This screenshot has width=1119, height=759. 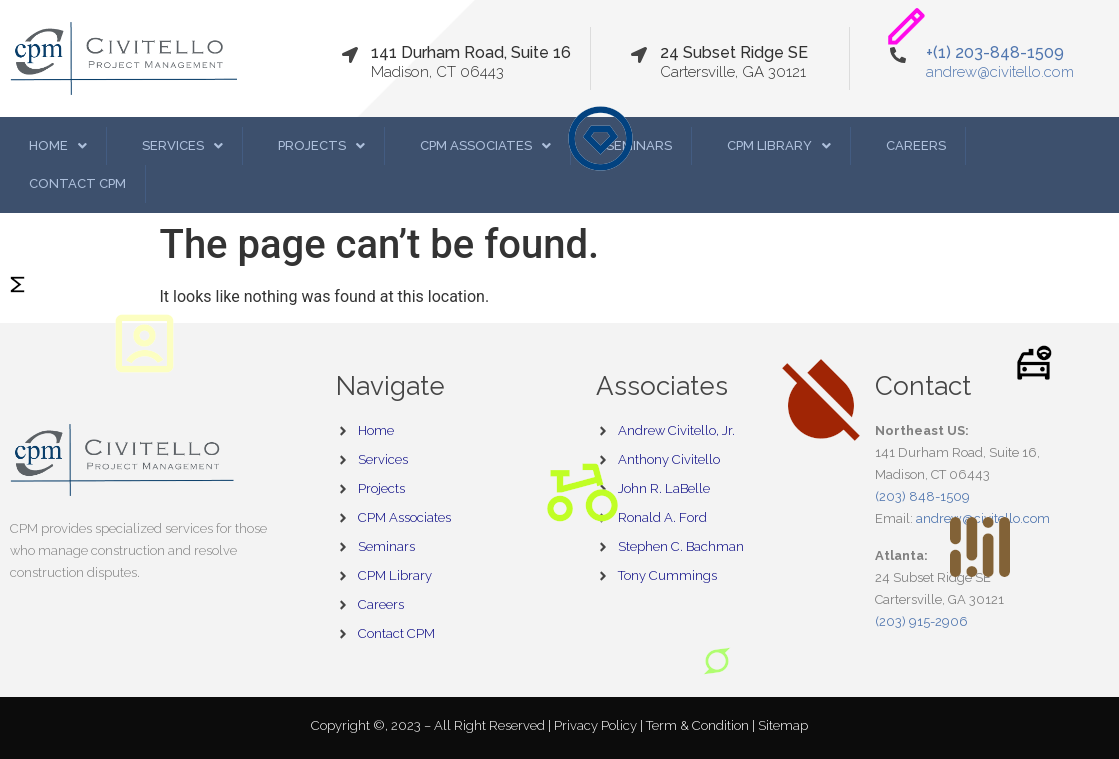 What do you see at coordinates (582, 492) in the screenshot?
I see `access bike rental or sharing services` at bounding box center [582, 492].